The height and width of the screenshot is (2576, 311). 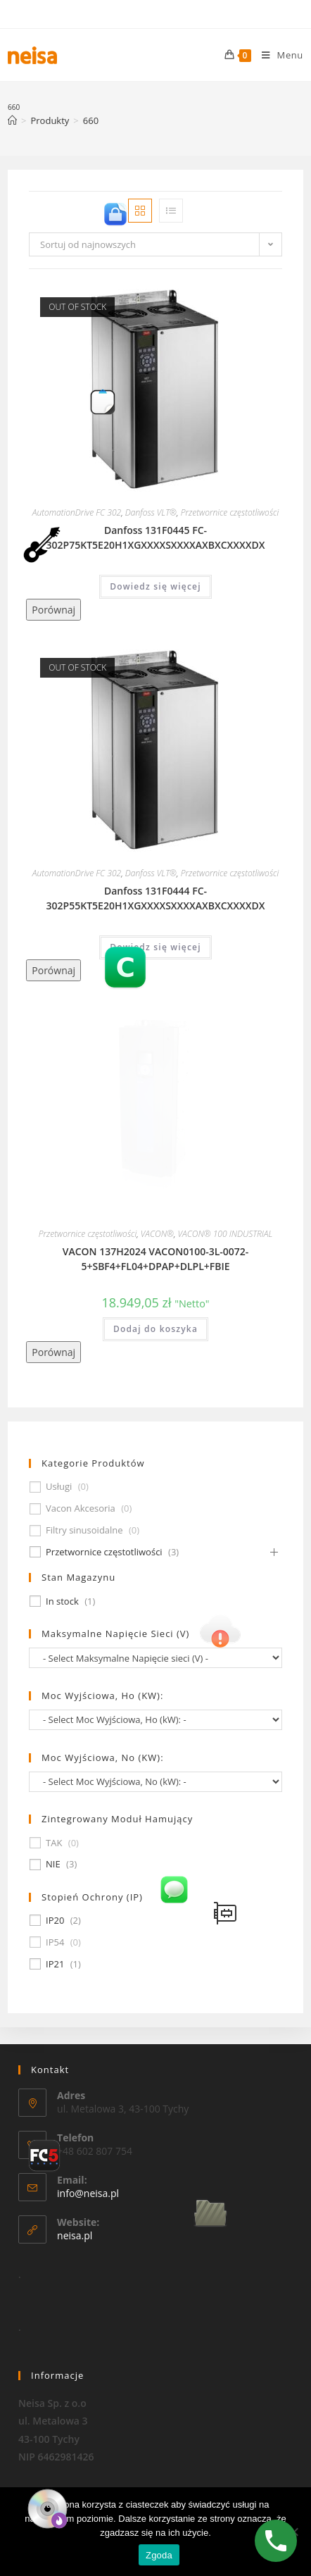 I want to click on open the messages app, so click(x=174, y=1889).